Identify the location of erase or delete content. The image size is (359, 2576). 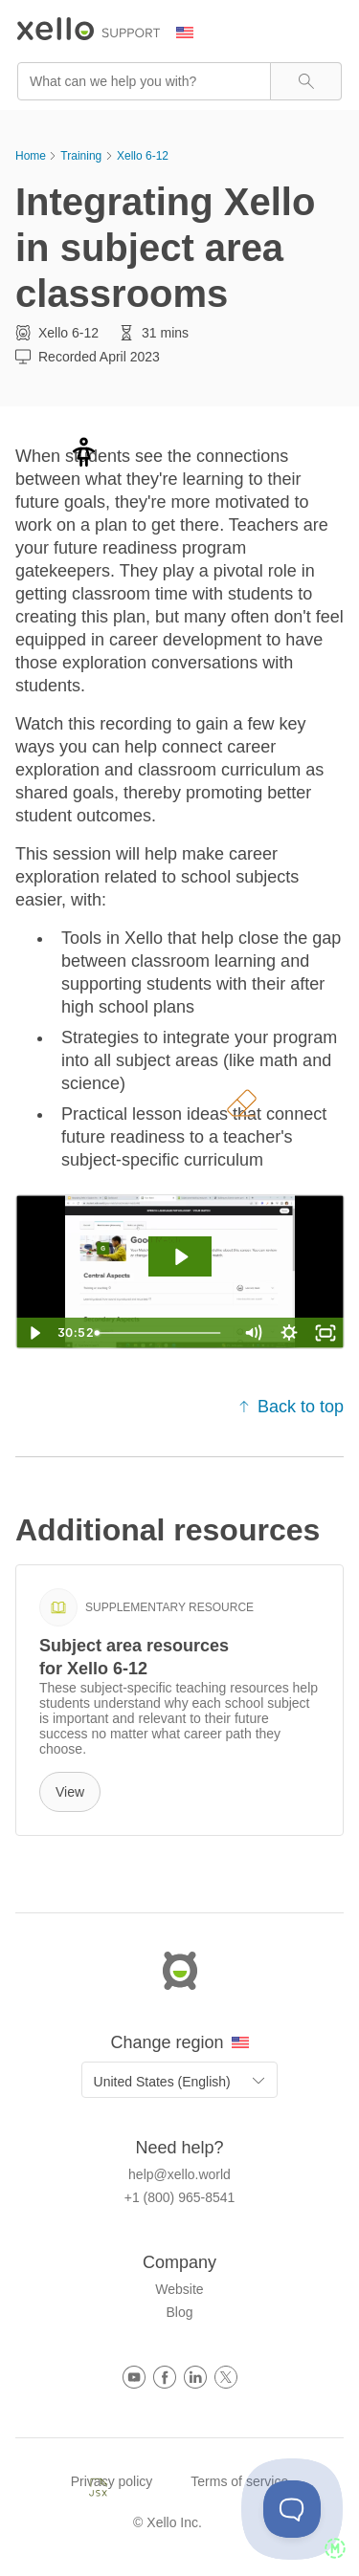
(241, 1102).